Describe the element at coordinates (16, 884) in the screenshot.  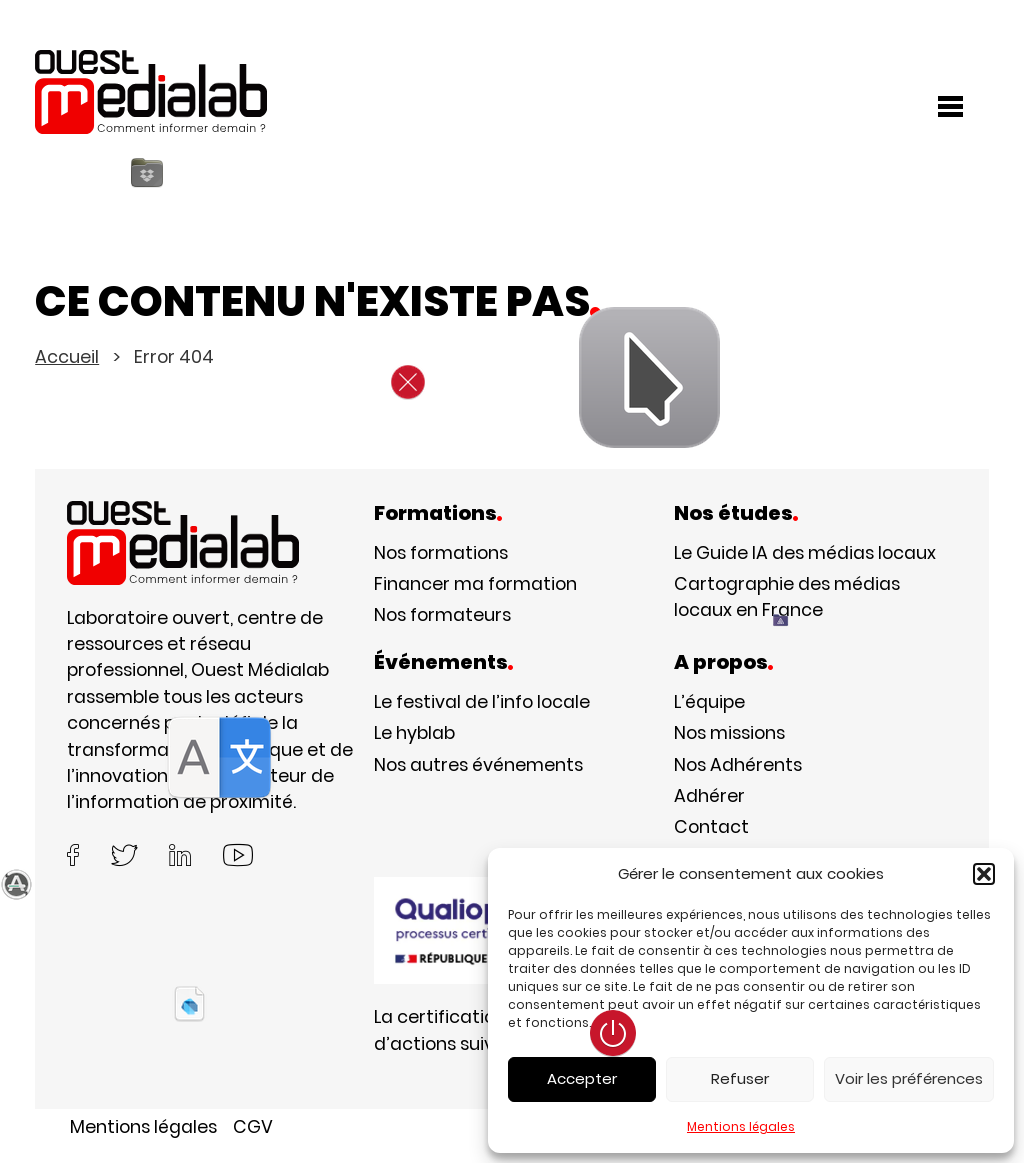
I see `open the software update manager` at that location.